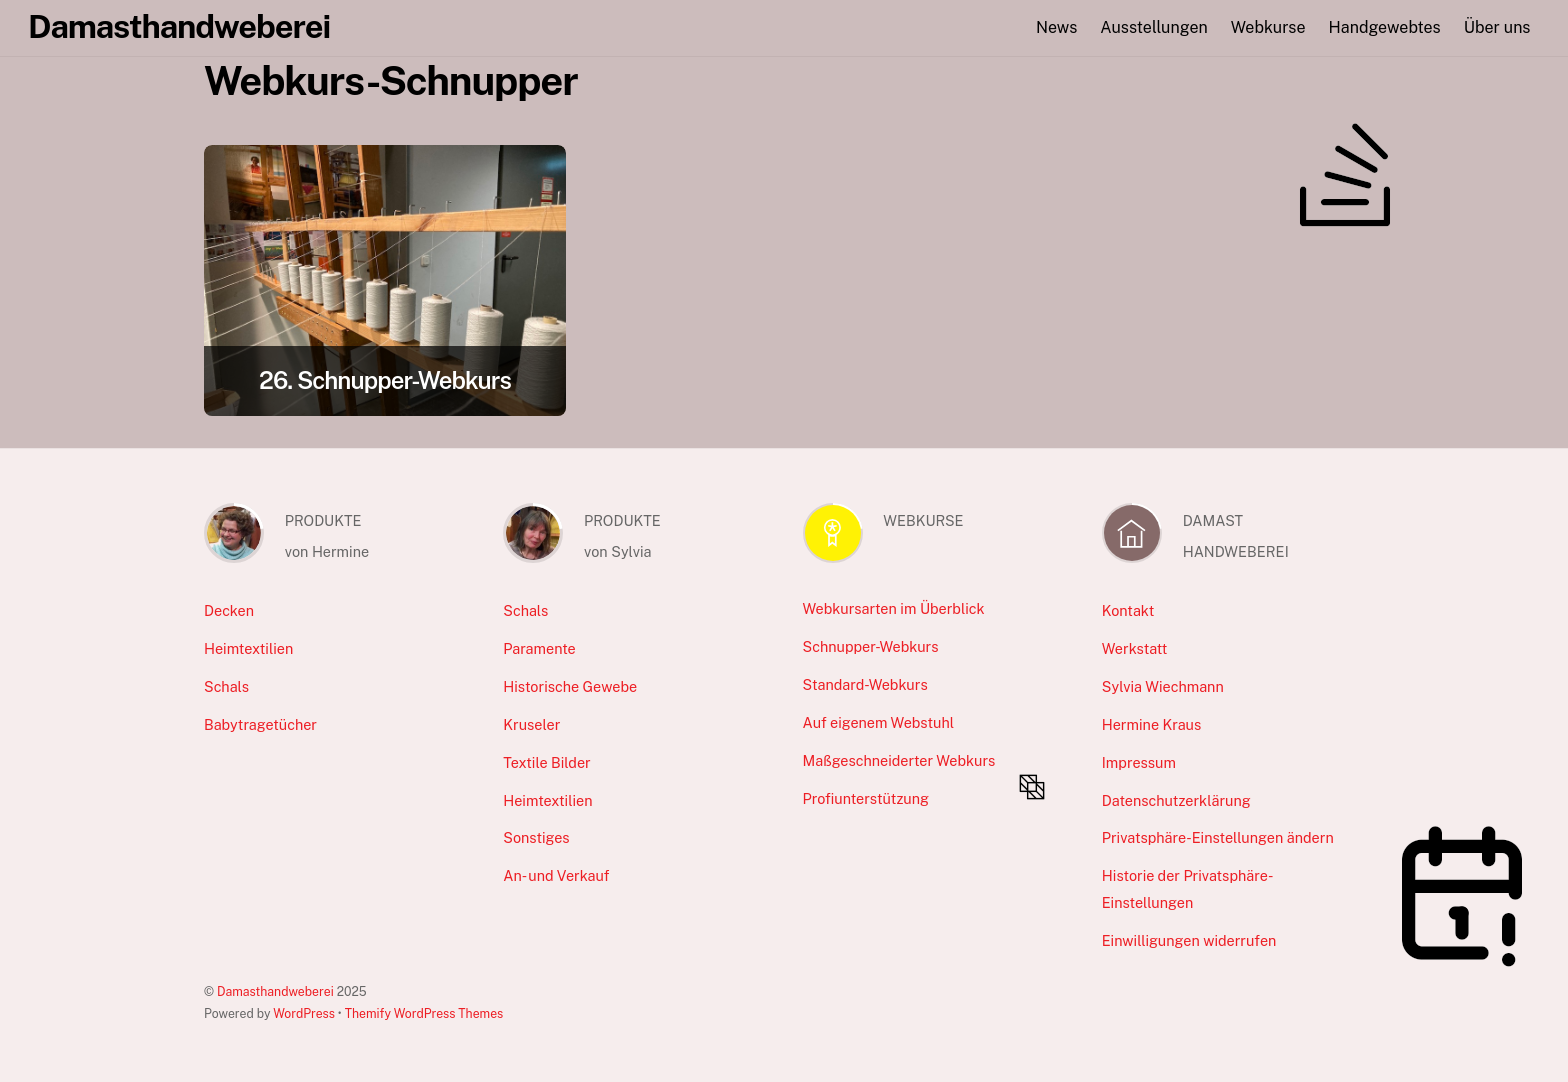 The width and height of the screenshot is (1568, 1082). What do you see at coordinates (1462, 893) in the screenshot?
I see `calendar event requiring attention` at bounding box center [1462, 893].